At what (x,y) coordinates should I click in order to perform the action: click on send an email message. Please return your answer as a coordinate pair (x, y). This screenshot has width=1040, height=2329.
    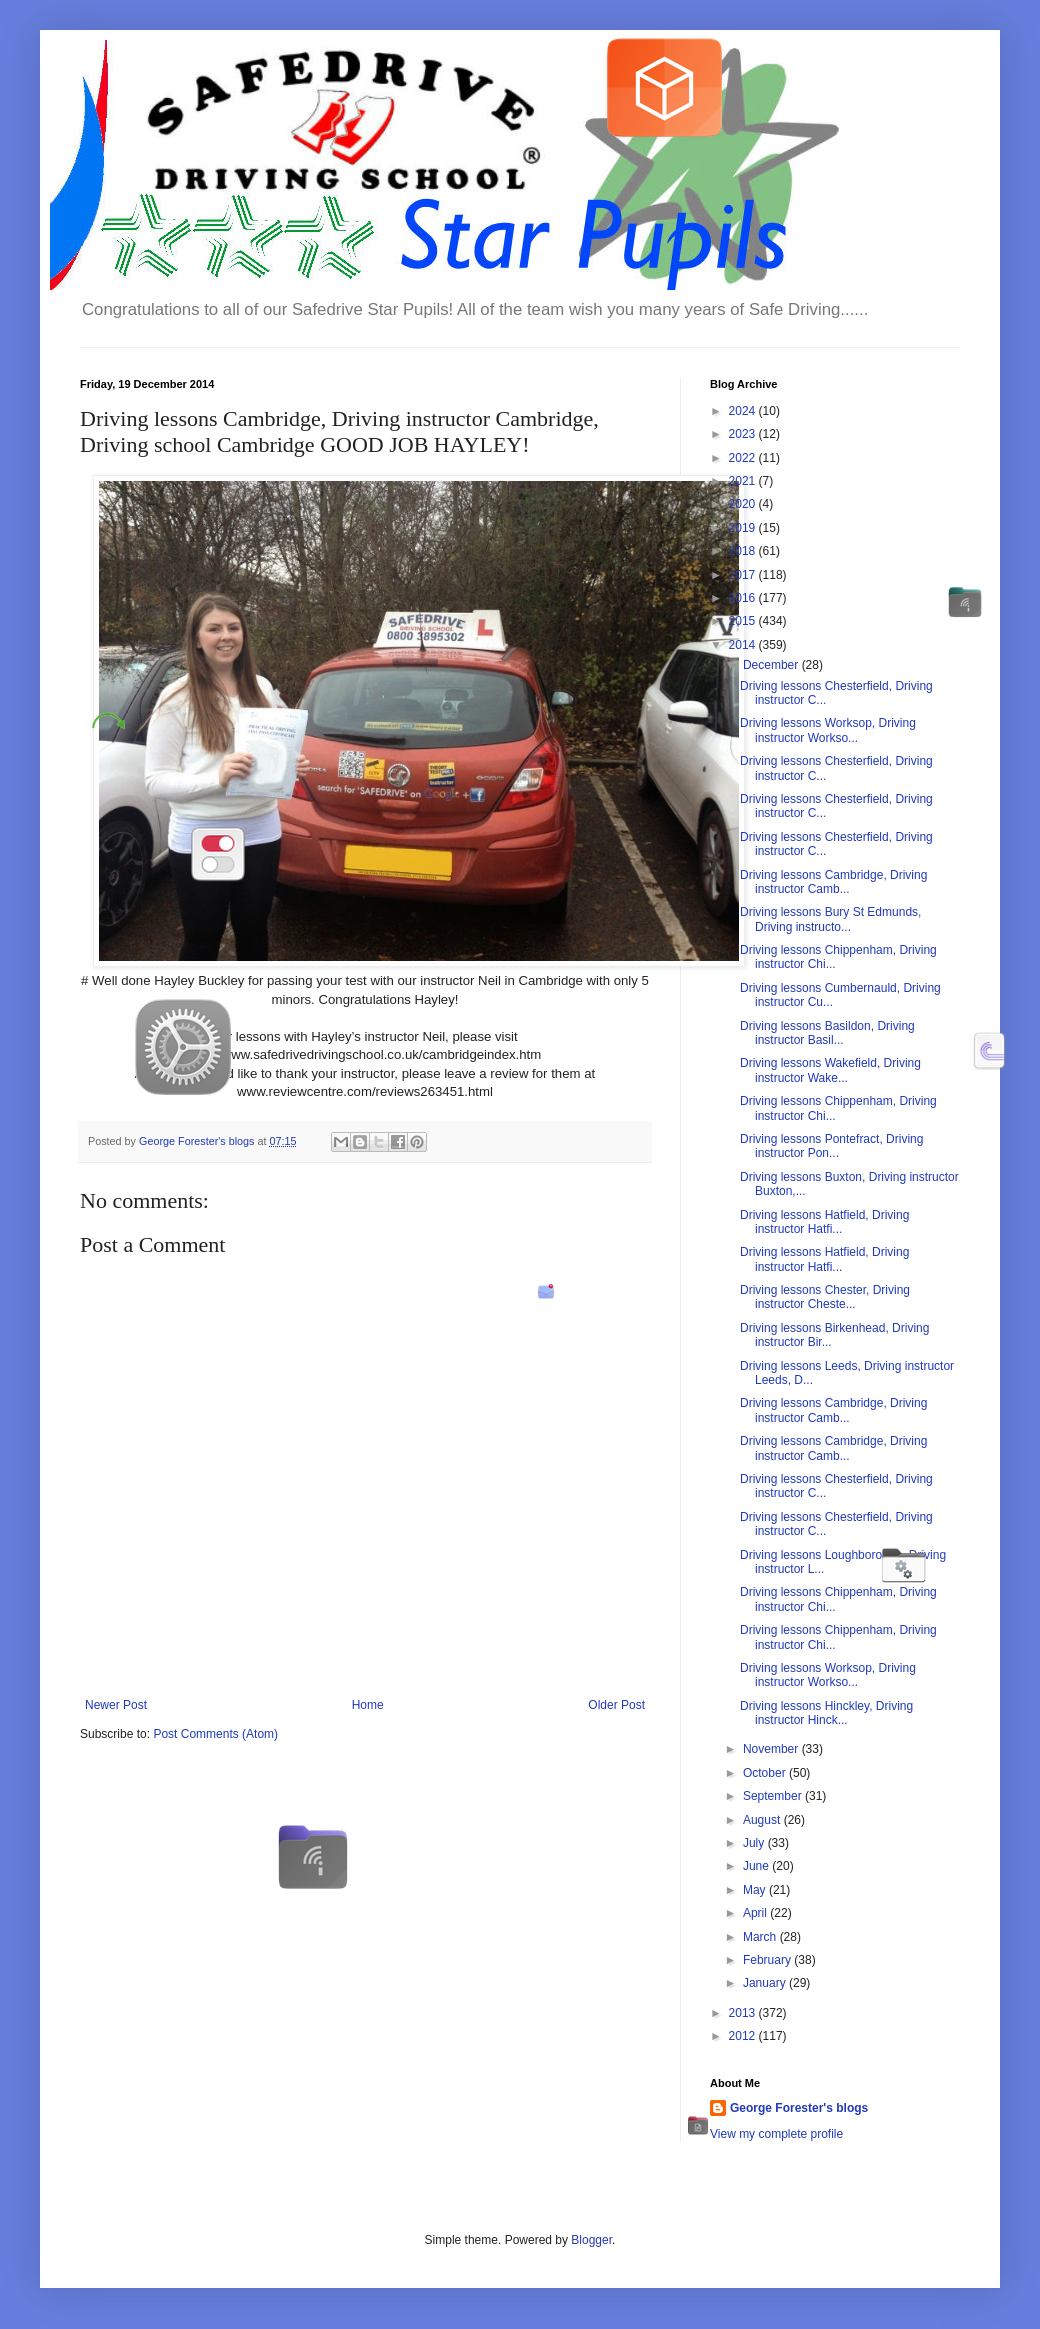
    Looking at the image, I should click on (546, 1292).